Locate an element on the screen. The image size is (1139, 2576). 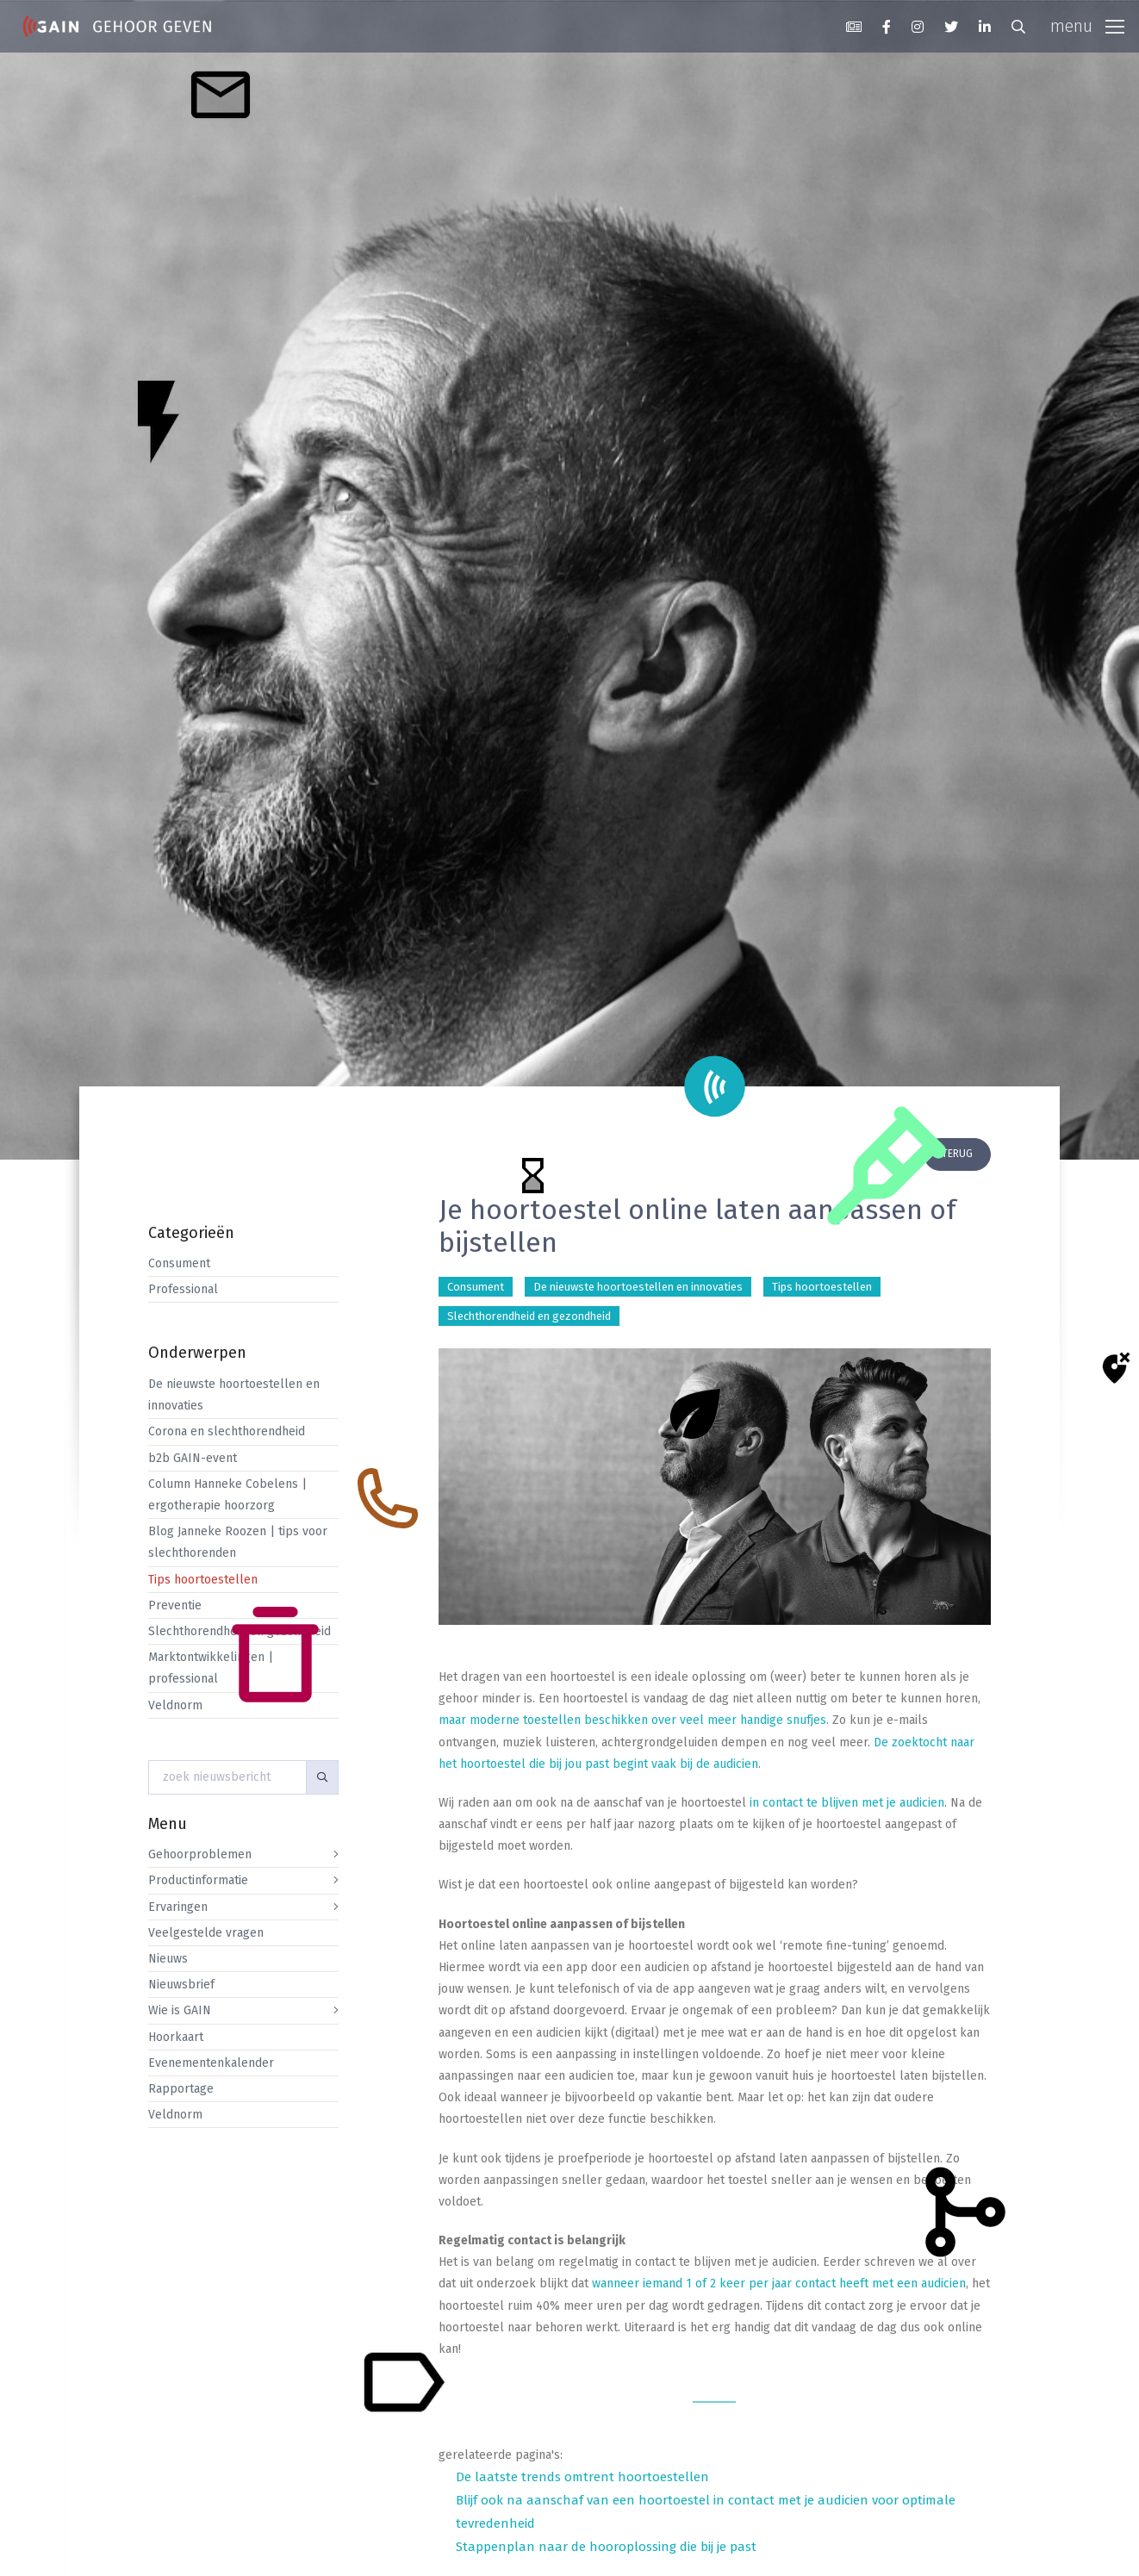
merge branches in version control is located at coordinates (965, 2212).